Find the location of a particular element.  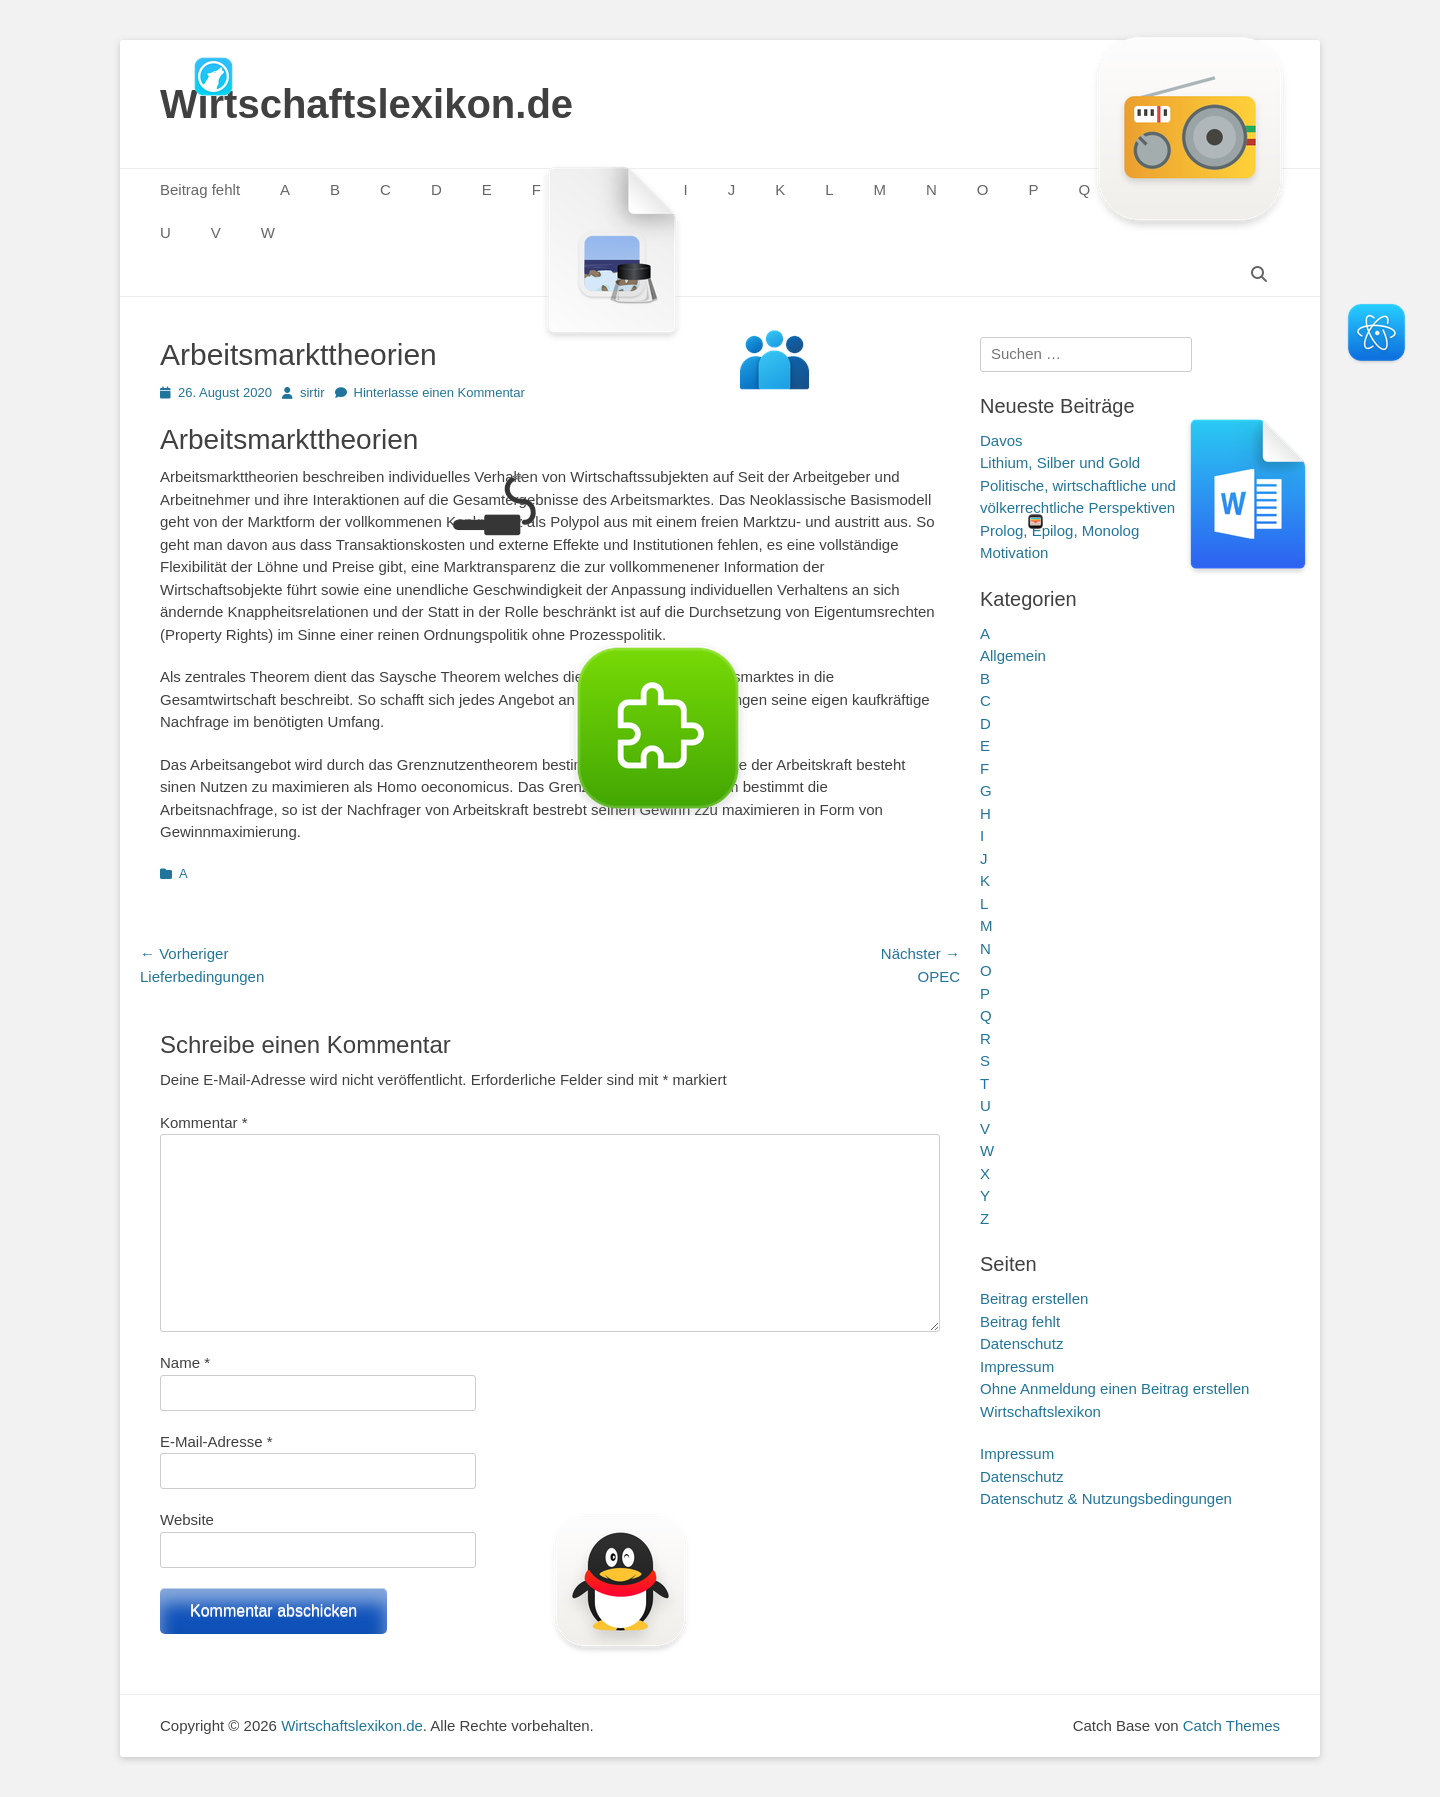

a generic image file is located at coordinates (612, 253).